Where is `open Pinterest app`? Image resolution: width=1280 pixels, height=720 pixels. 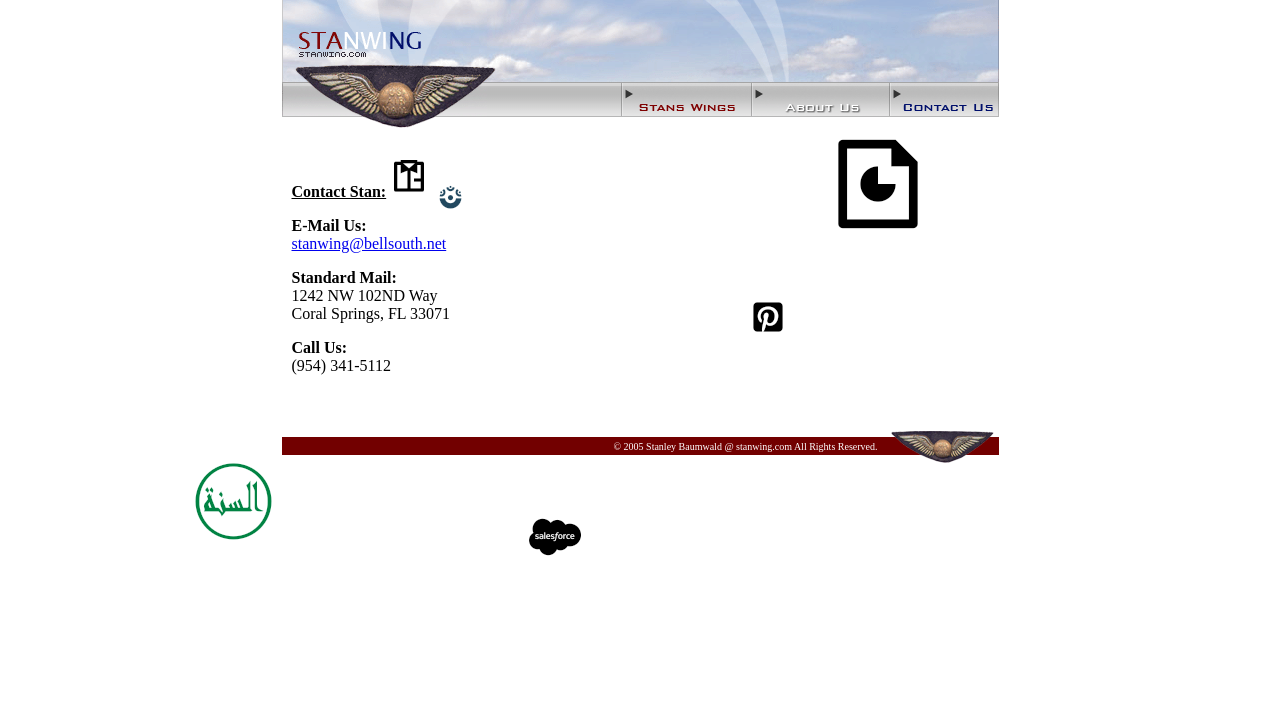 open Pinterest app is located at coordinates (768, 317).